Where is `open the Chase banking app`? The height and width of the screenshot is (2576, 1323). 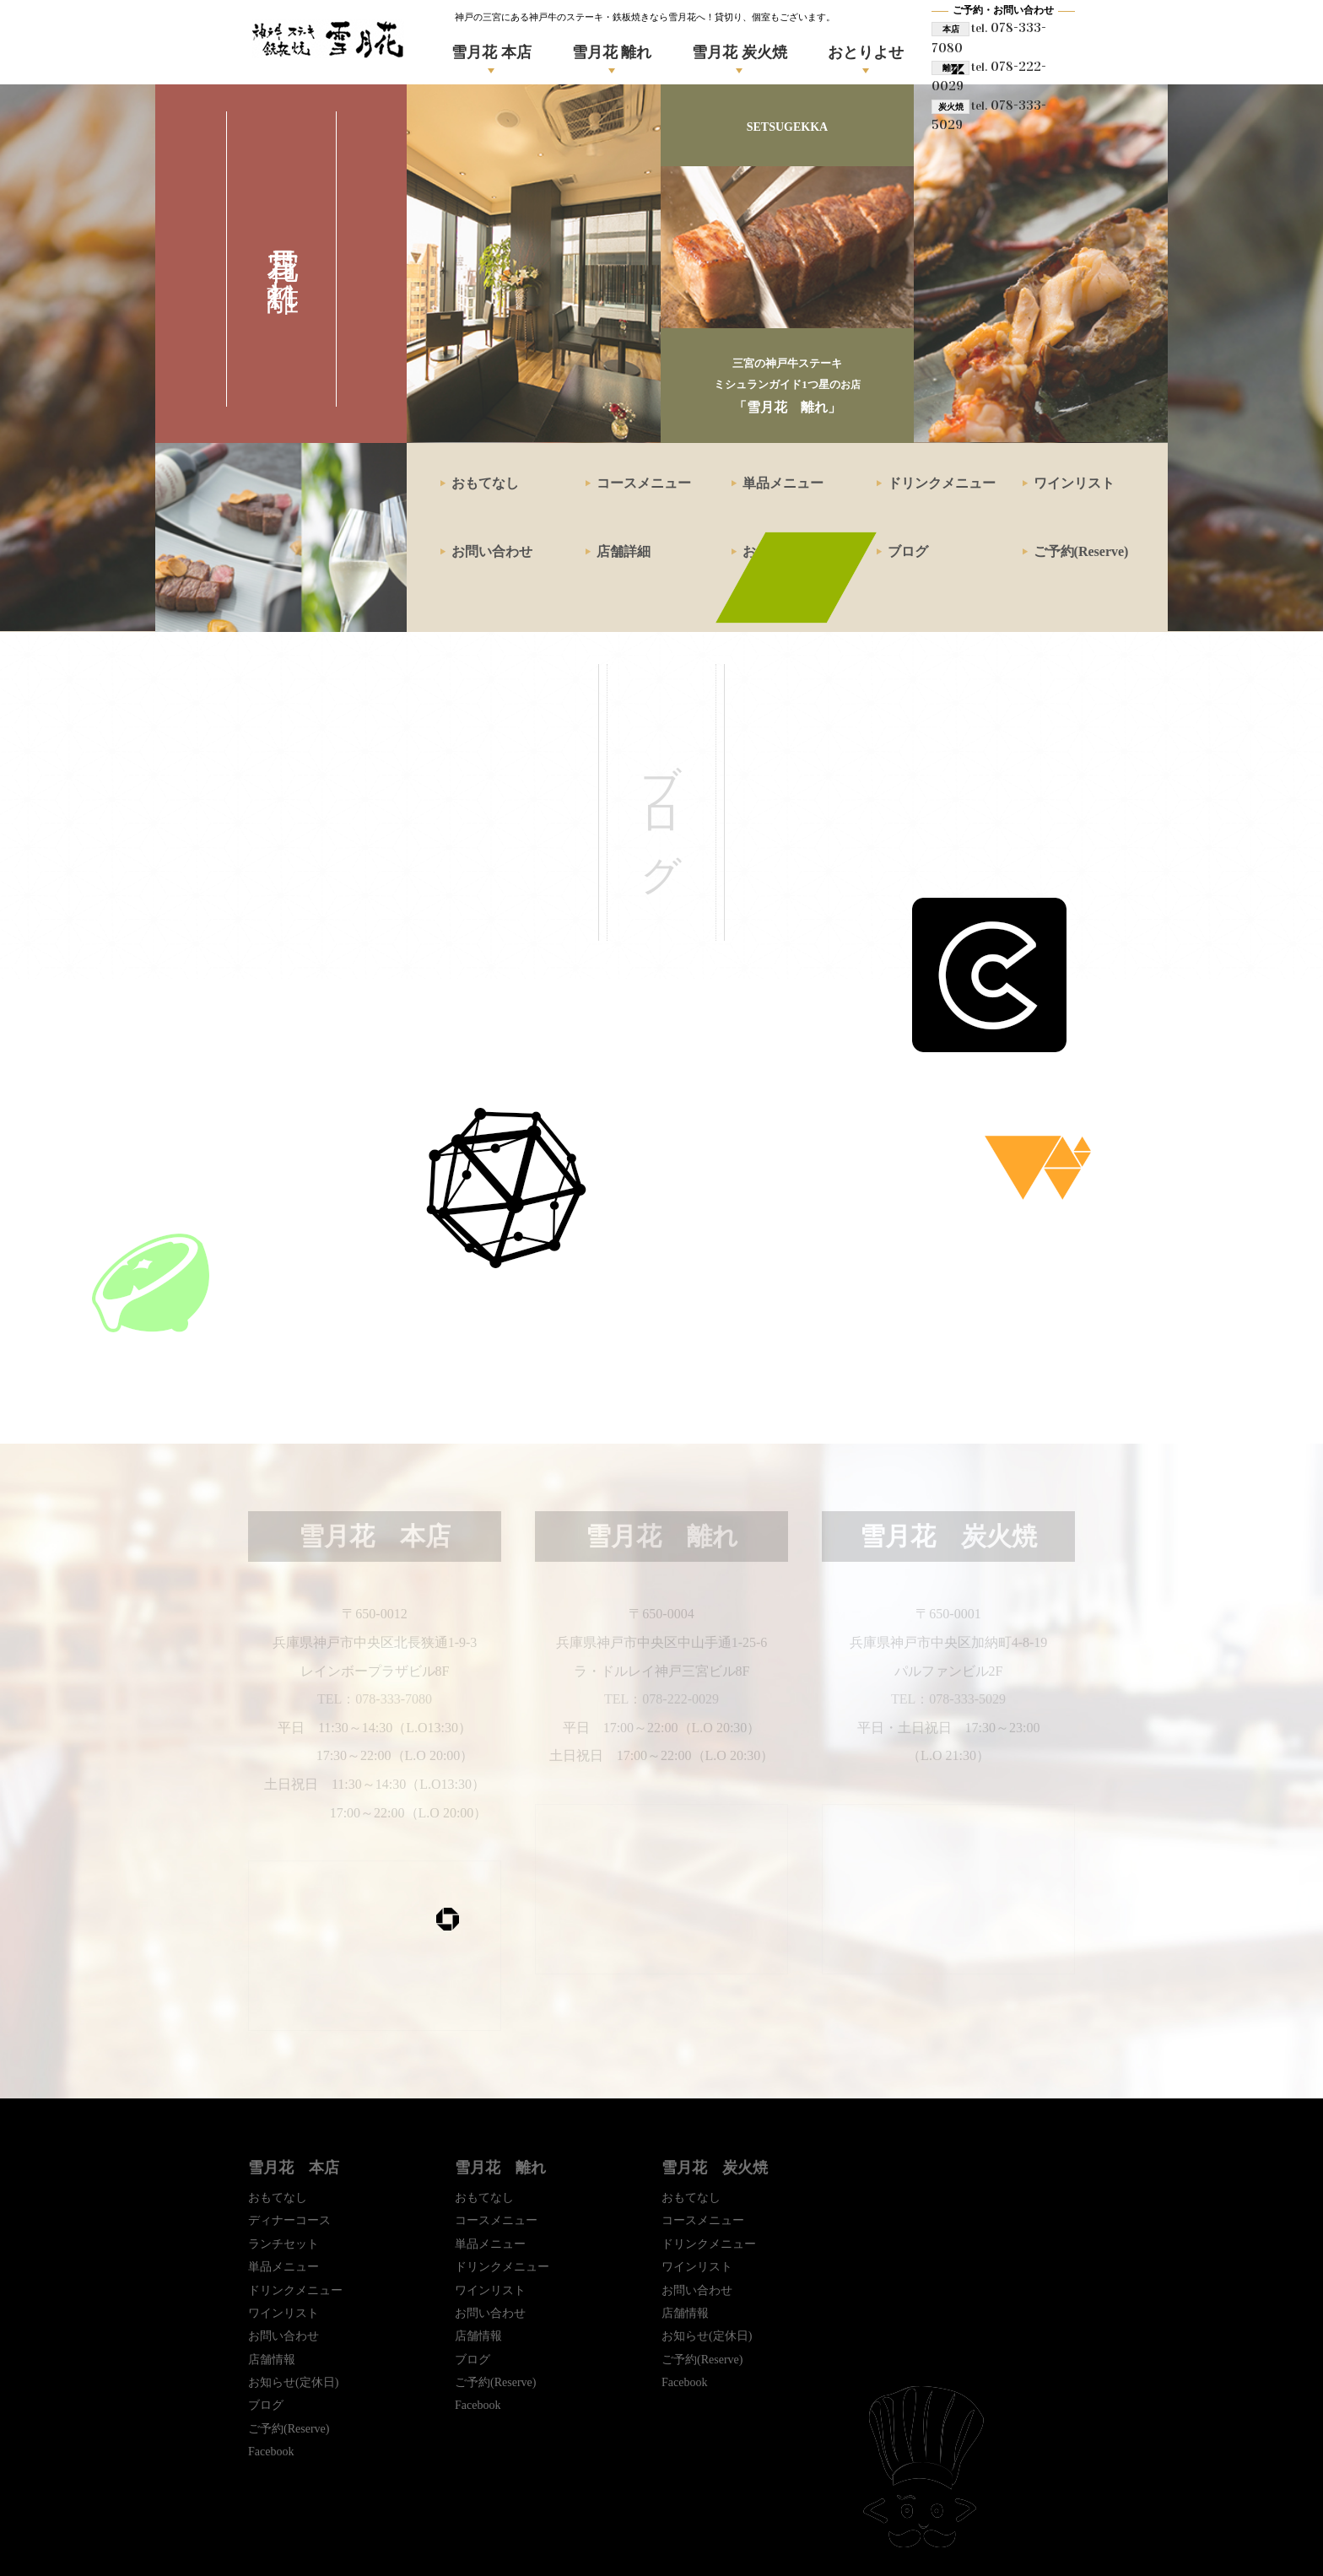
open the Chase banking app is located at coordinates (447, 1919).